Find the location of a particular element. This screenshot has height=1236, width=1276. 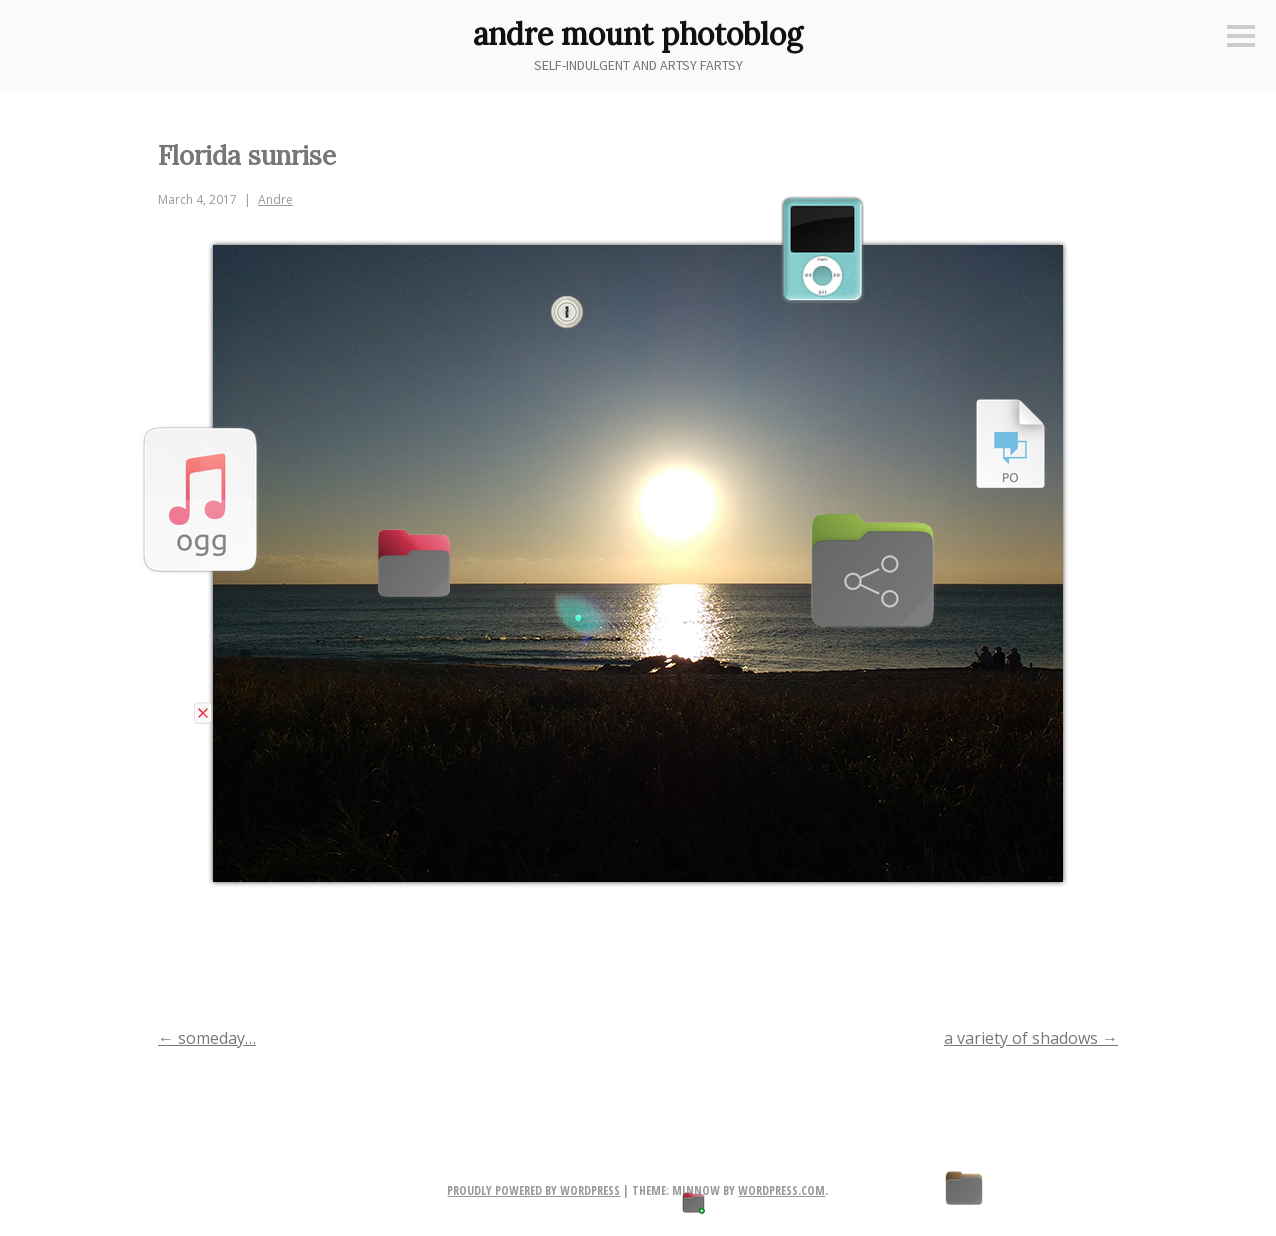

a broken or invalid symbolic link file is located at coordinates (203, 713).